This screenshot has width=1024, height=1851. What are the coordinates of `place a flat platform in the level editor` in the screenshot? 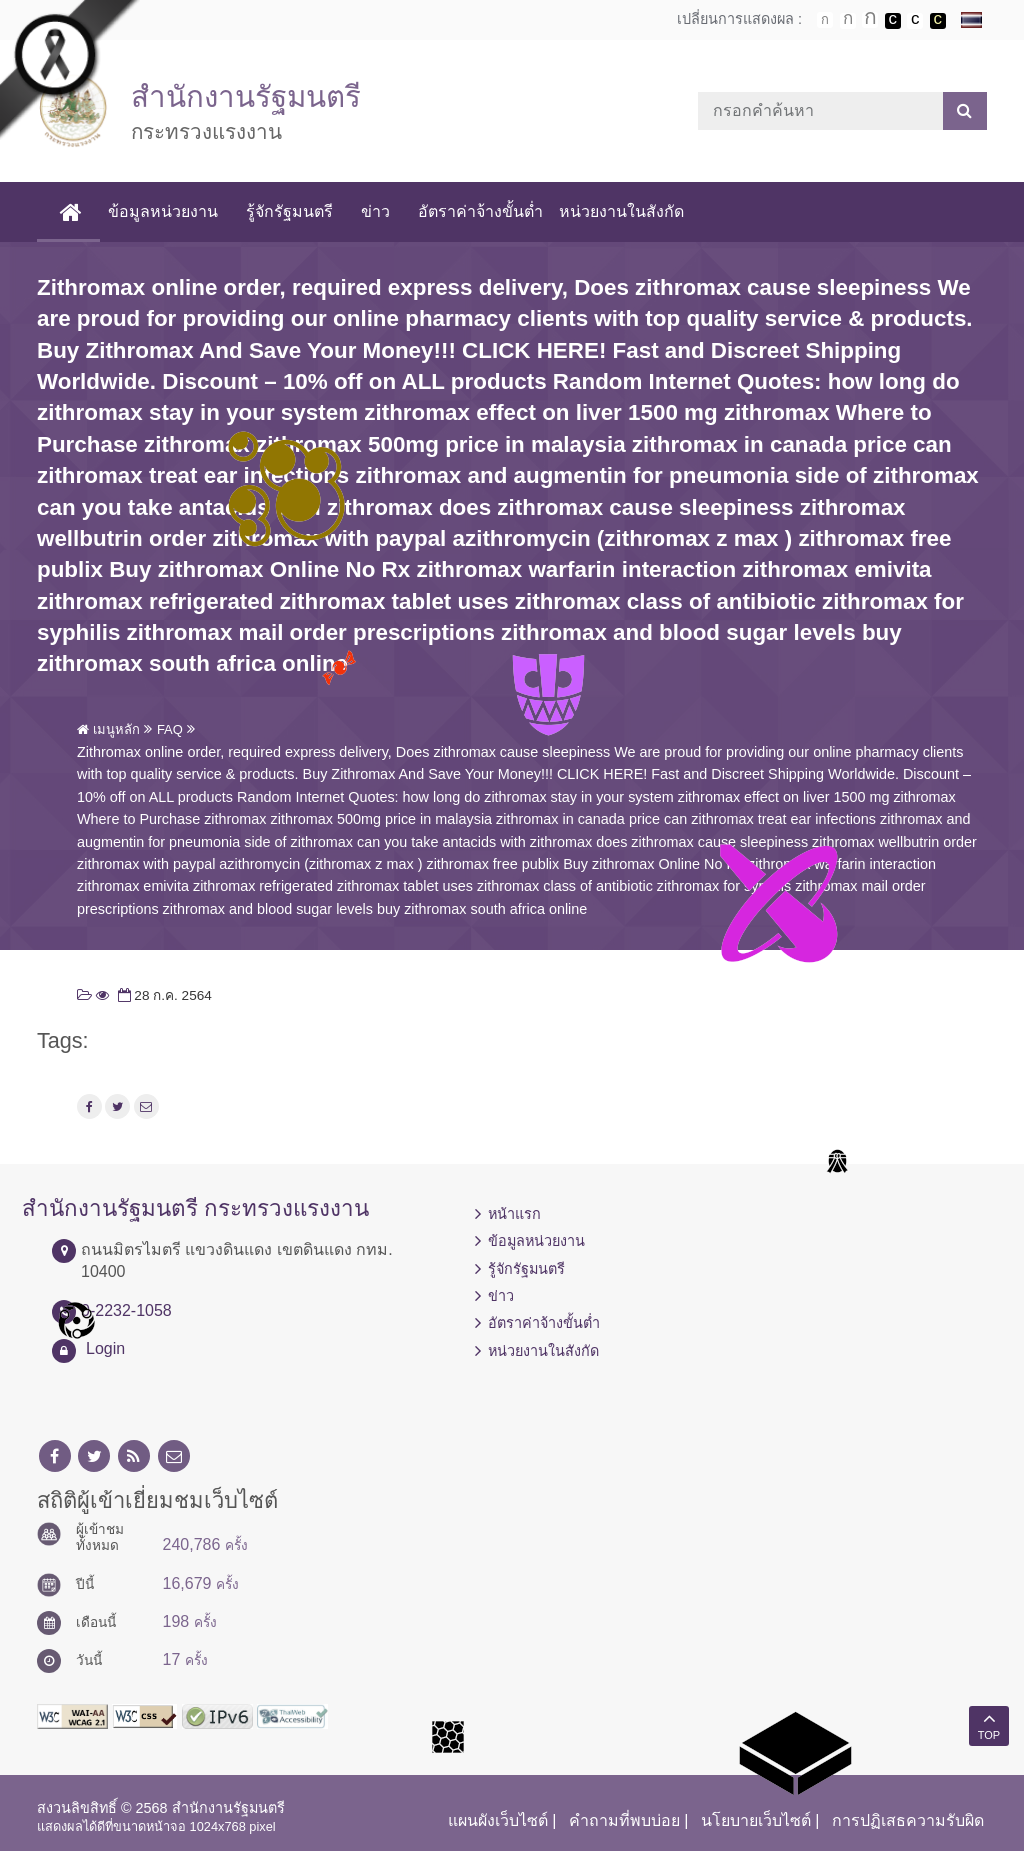 It's located at (795, 1753).